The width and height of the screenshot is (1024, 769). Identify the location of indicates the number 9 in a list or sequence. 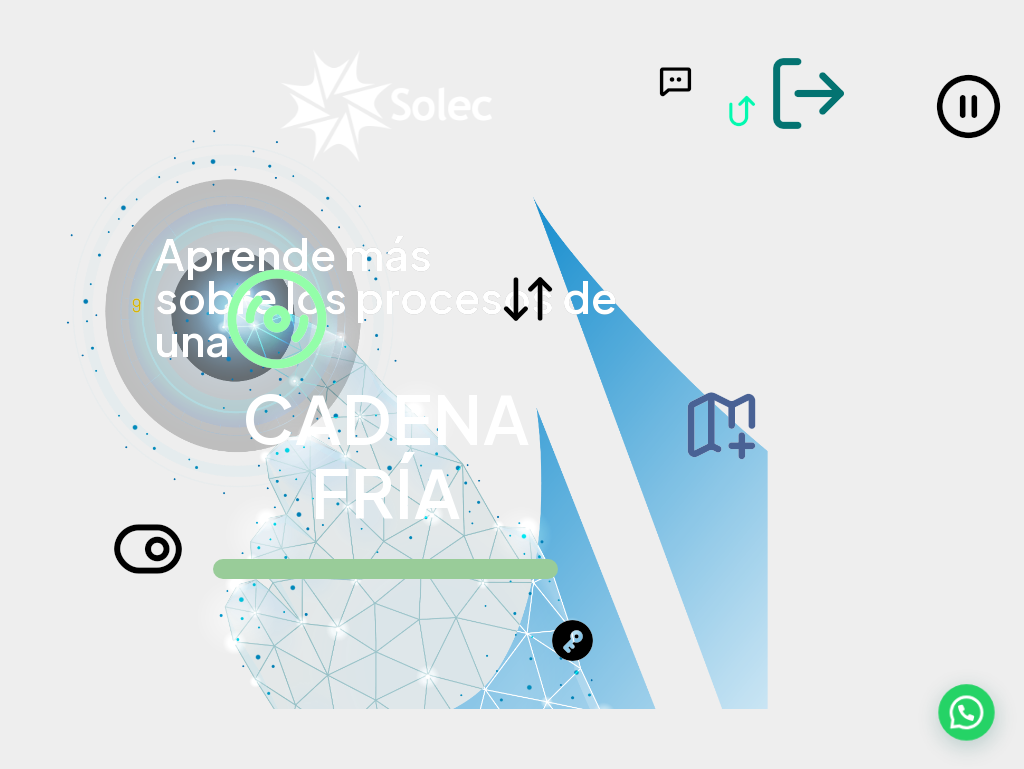
(136, 305).